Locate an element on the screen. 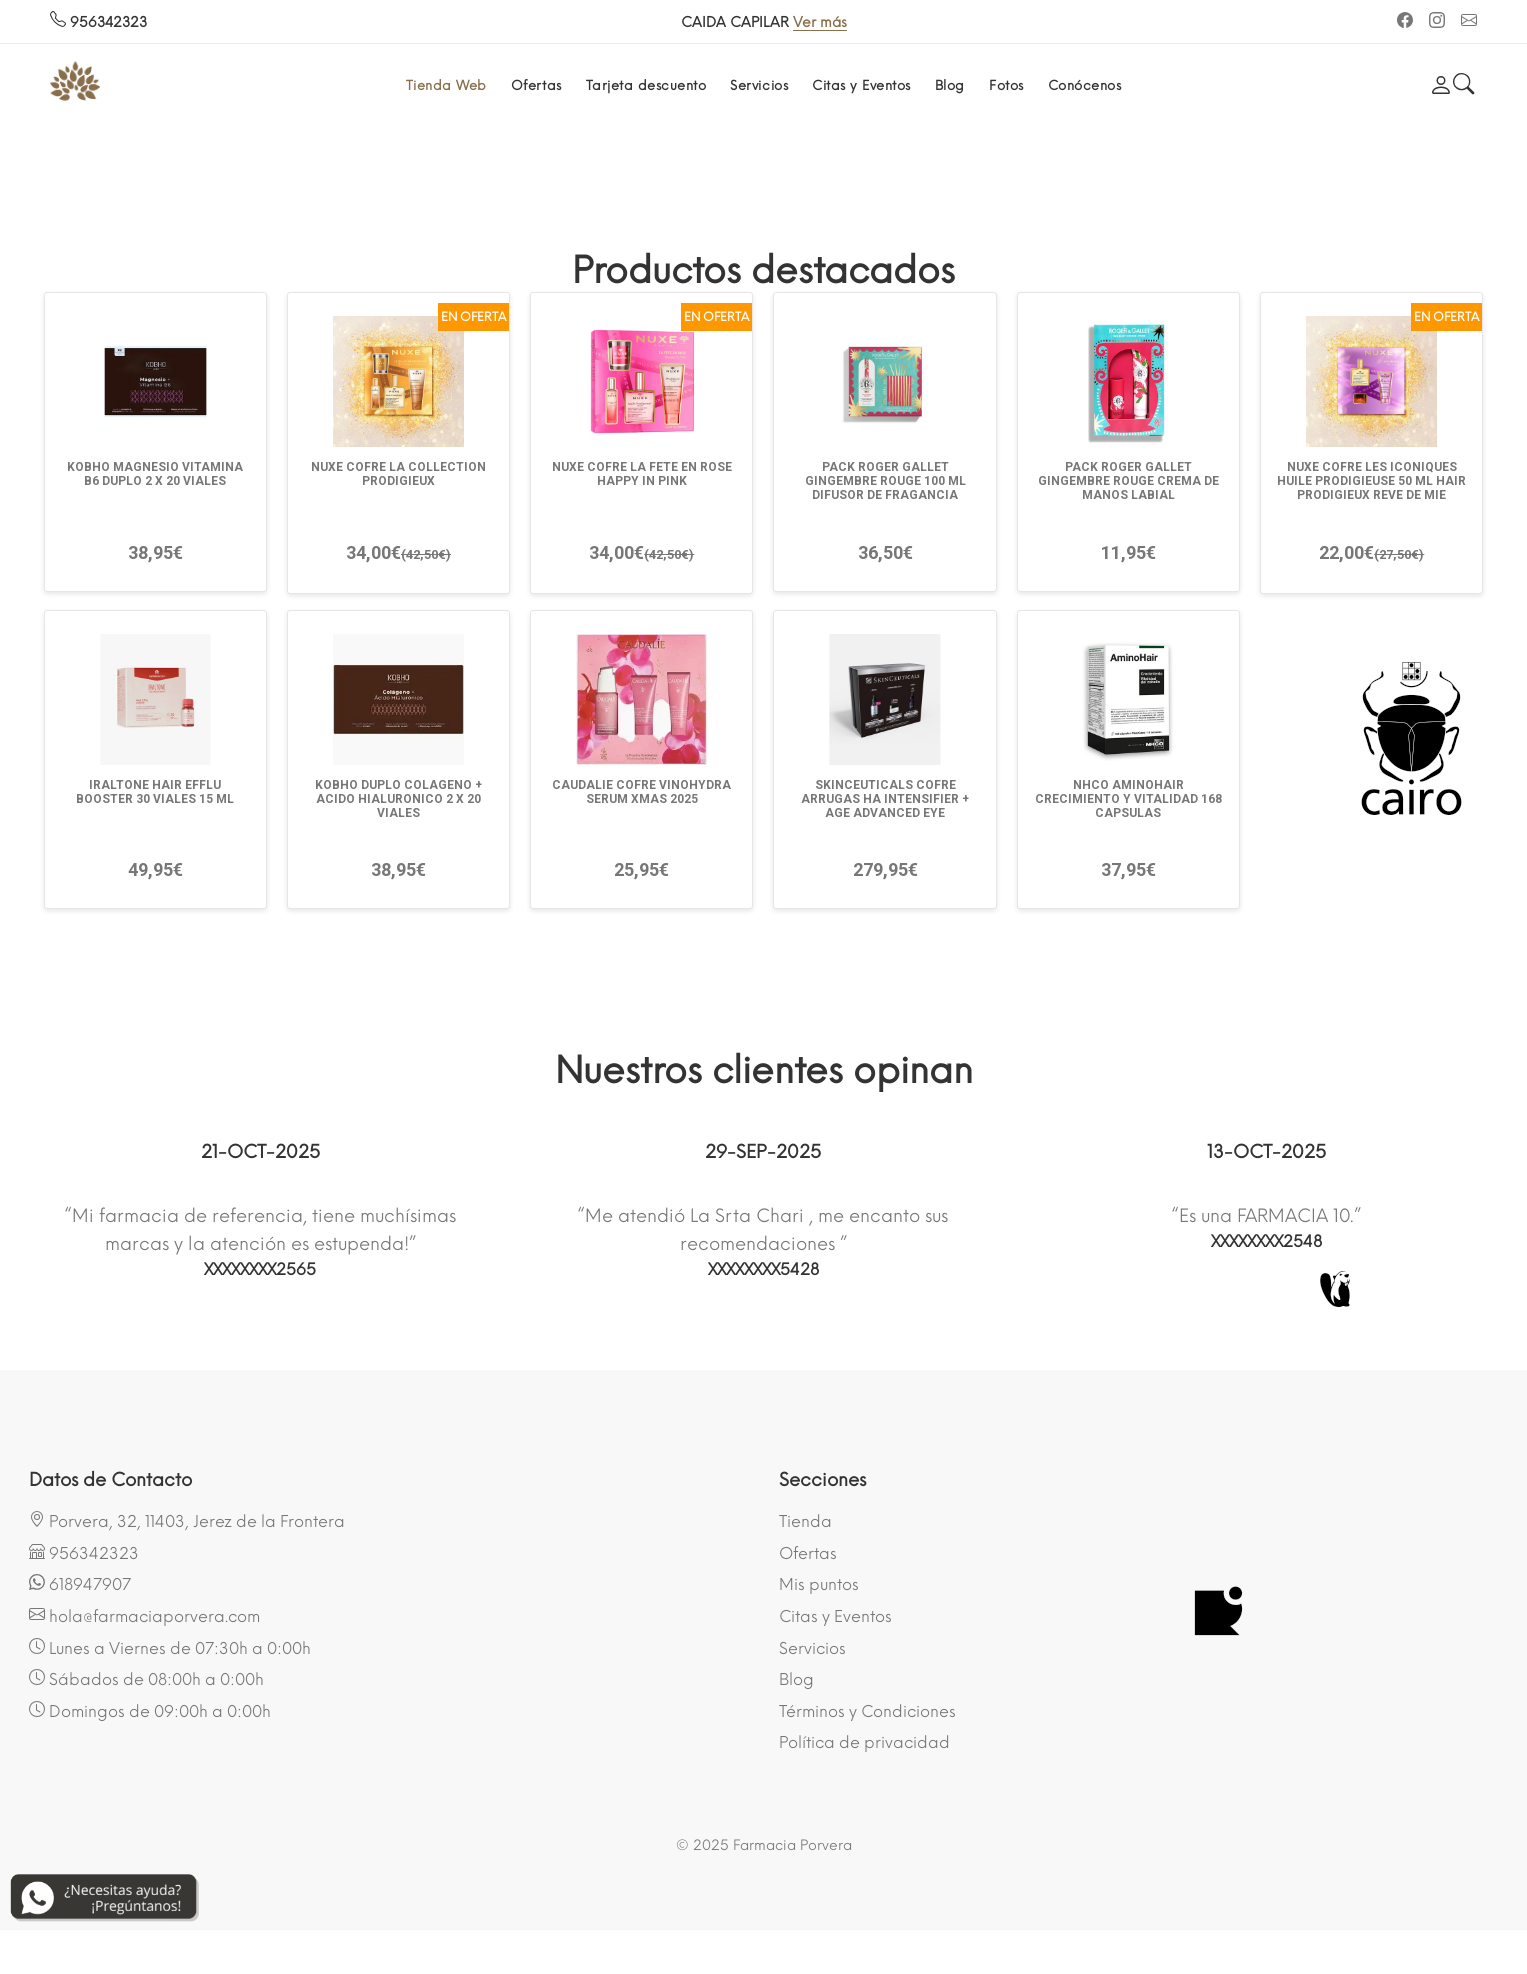 Image resolution: width=1527 pixels, height=1974 pixels. open dbeaver database management application is located at coordinates (1335, 1289).